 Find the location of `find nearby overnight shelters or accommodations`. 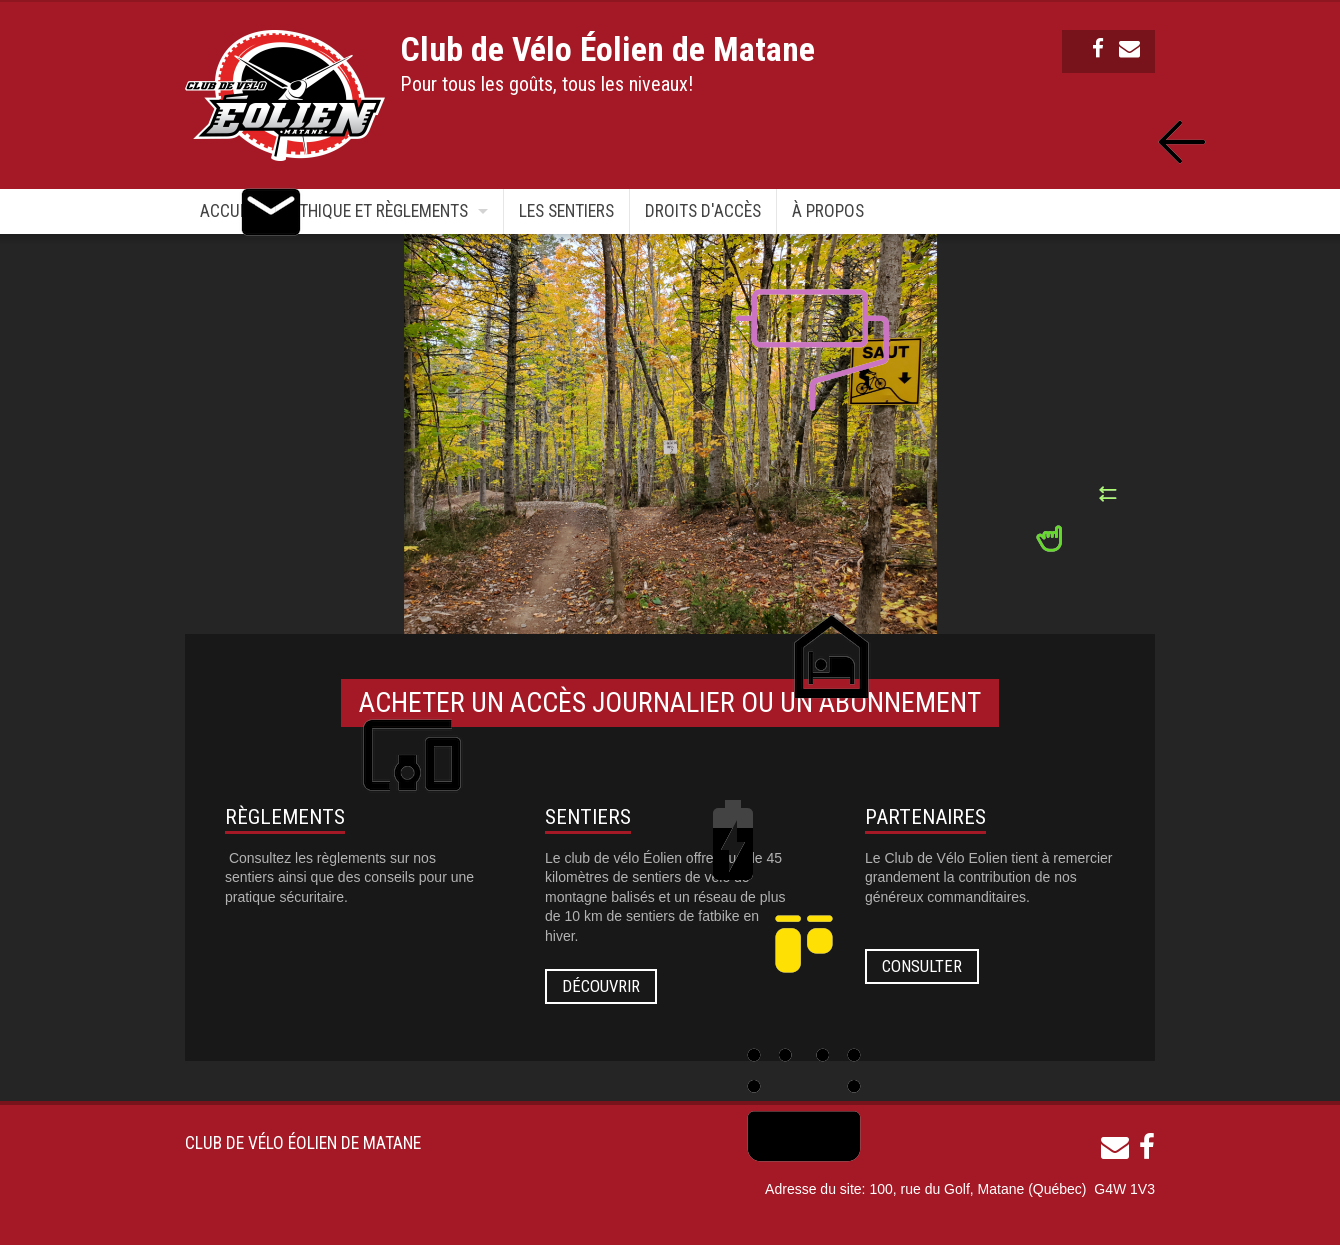

find nearby overnight shelters or accommodations is located at coordinates (831, 656).